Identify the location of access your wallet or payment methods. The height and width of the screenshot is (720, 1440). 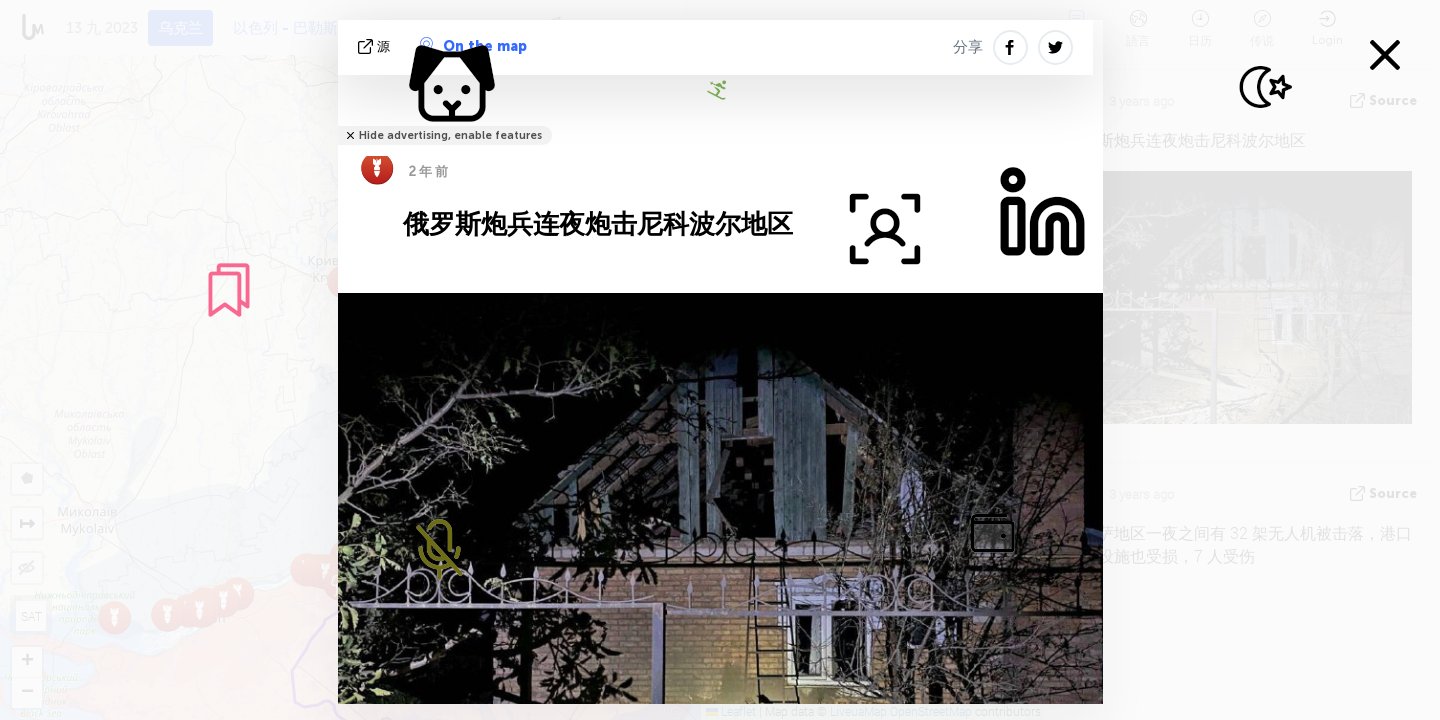
(992, 535).